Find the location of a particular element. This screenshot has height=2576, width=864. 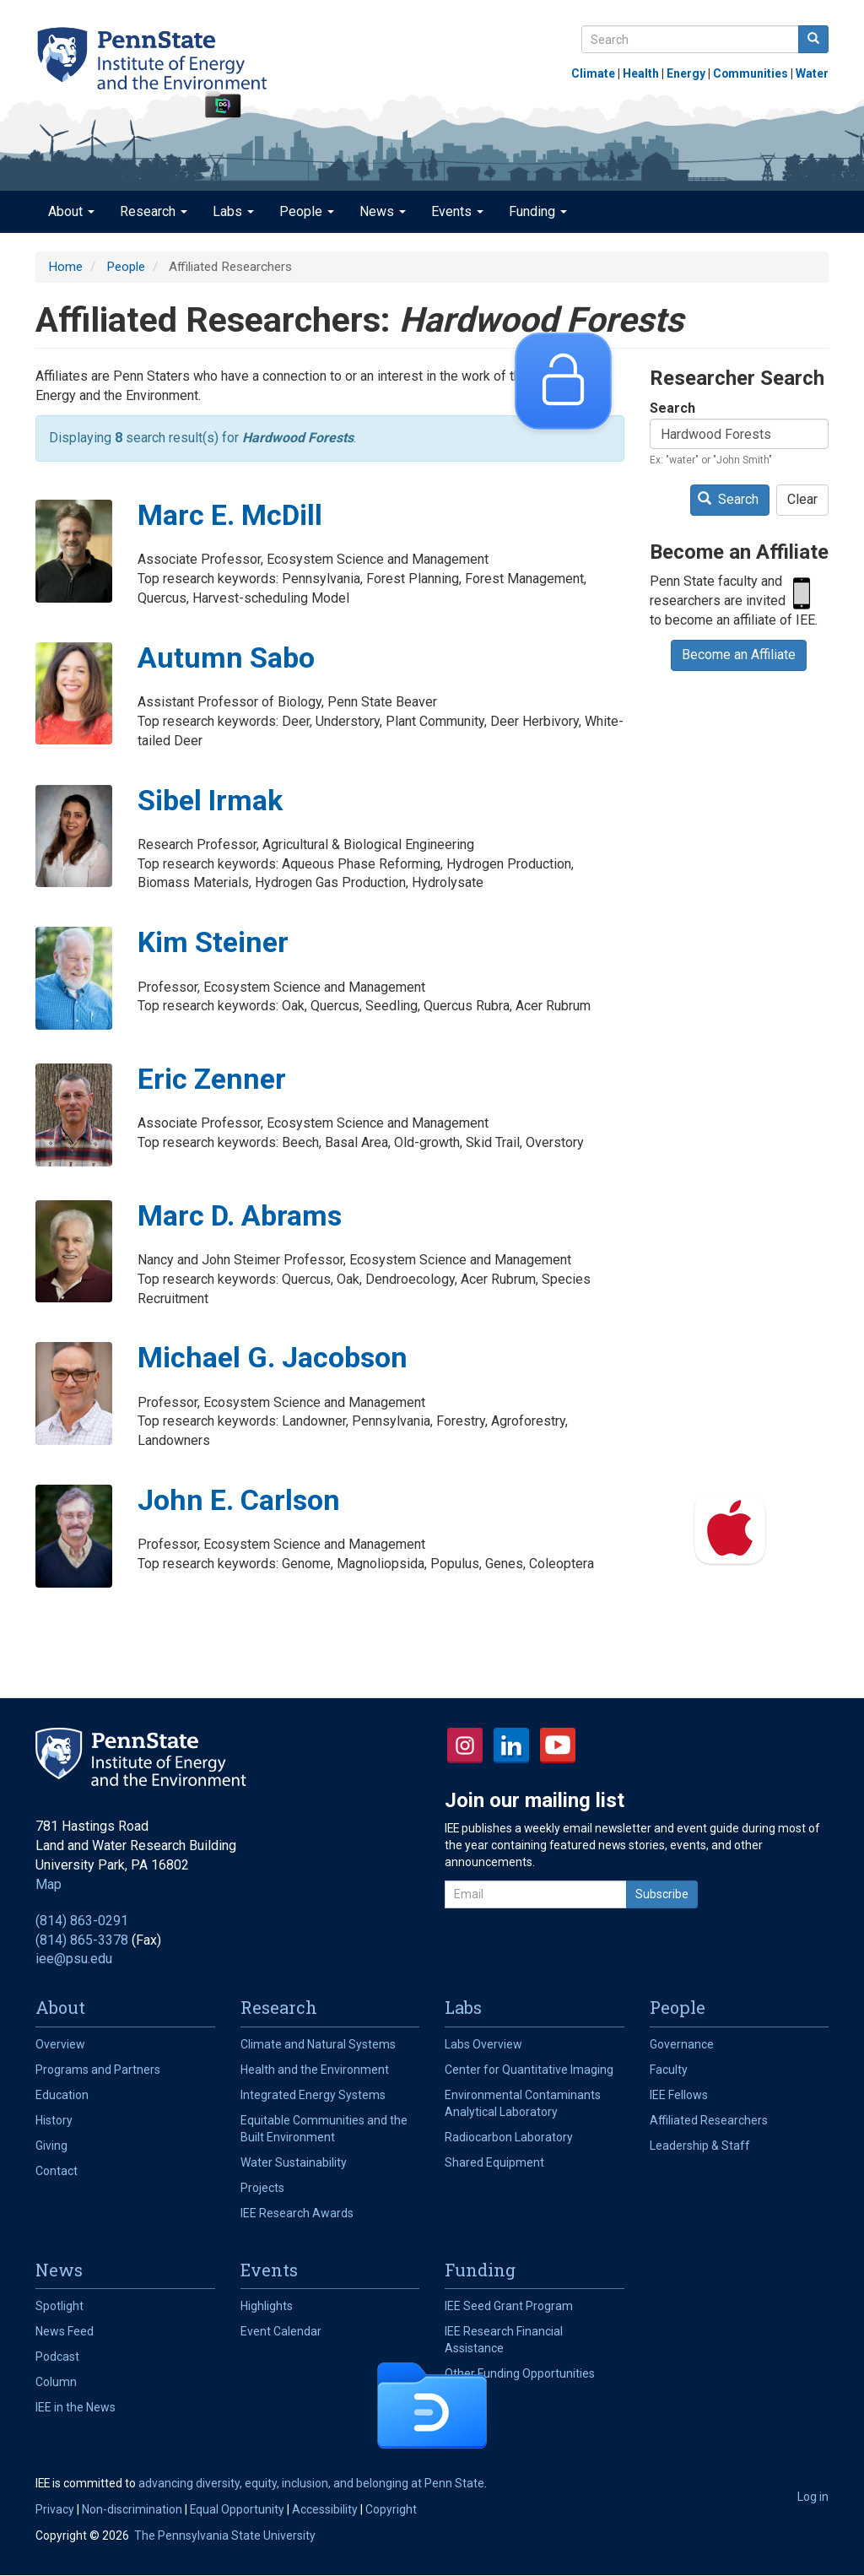

open wondershare edrawmax project folder is located at coordinates (431, 2408).